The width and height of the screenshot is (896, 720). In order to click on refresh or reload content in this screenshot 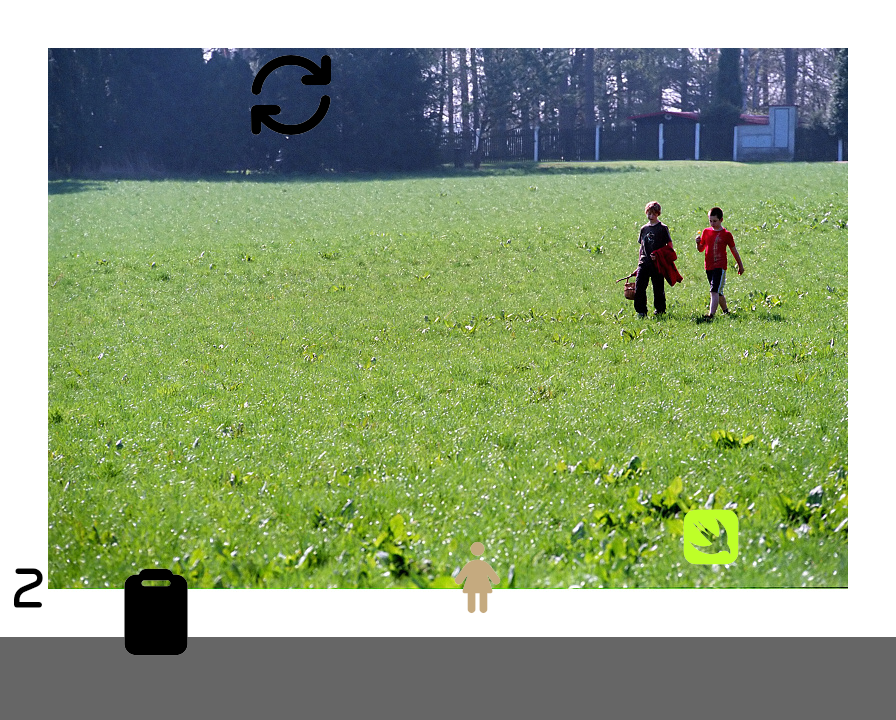, I will do `click(291, 95)`.